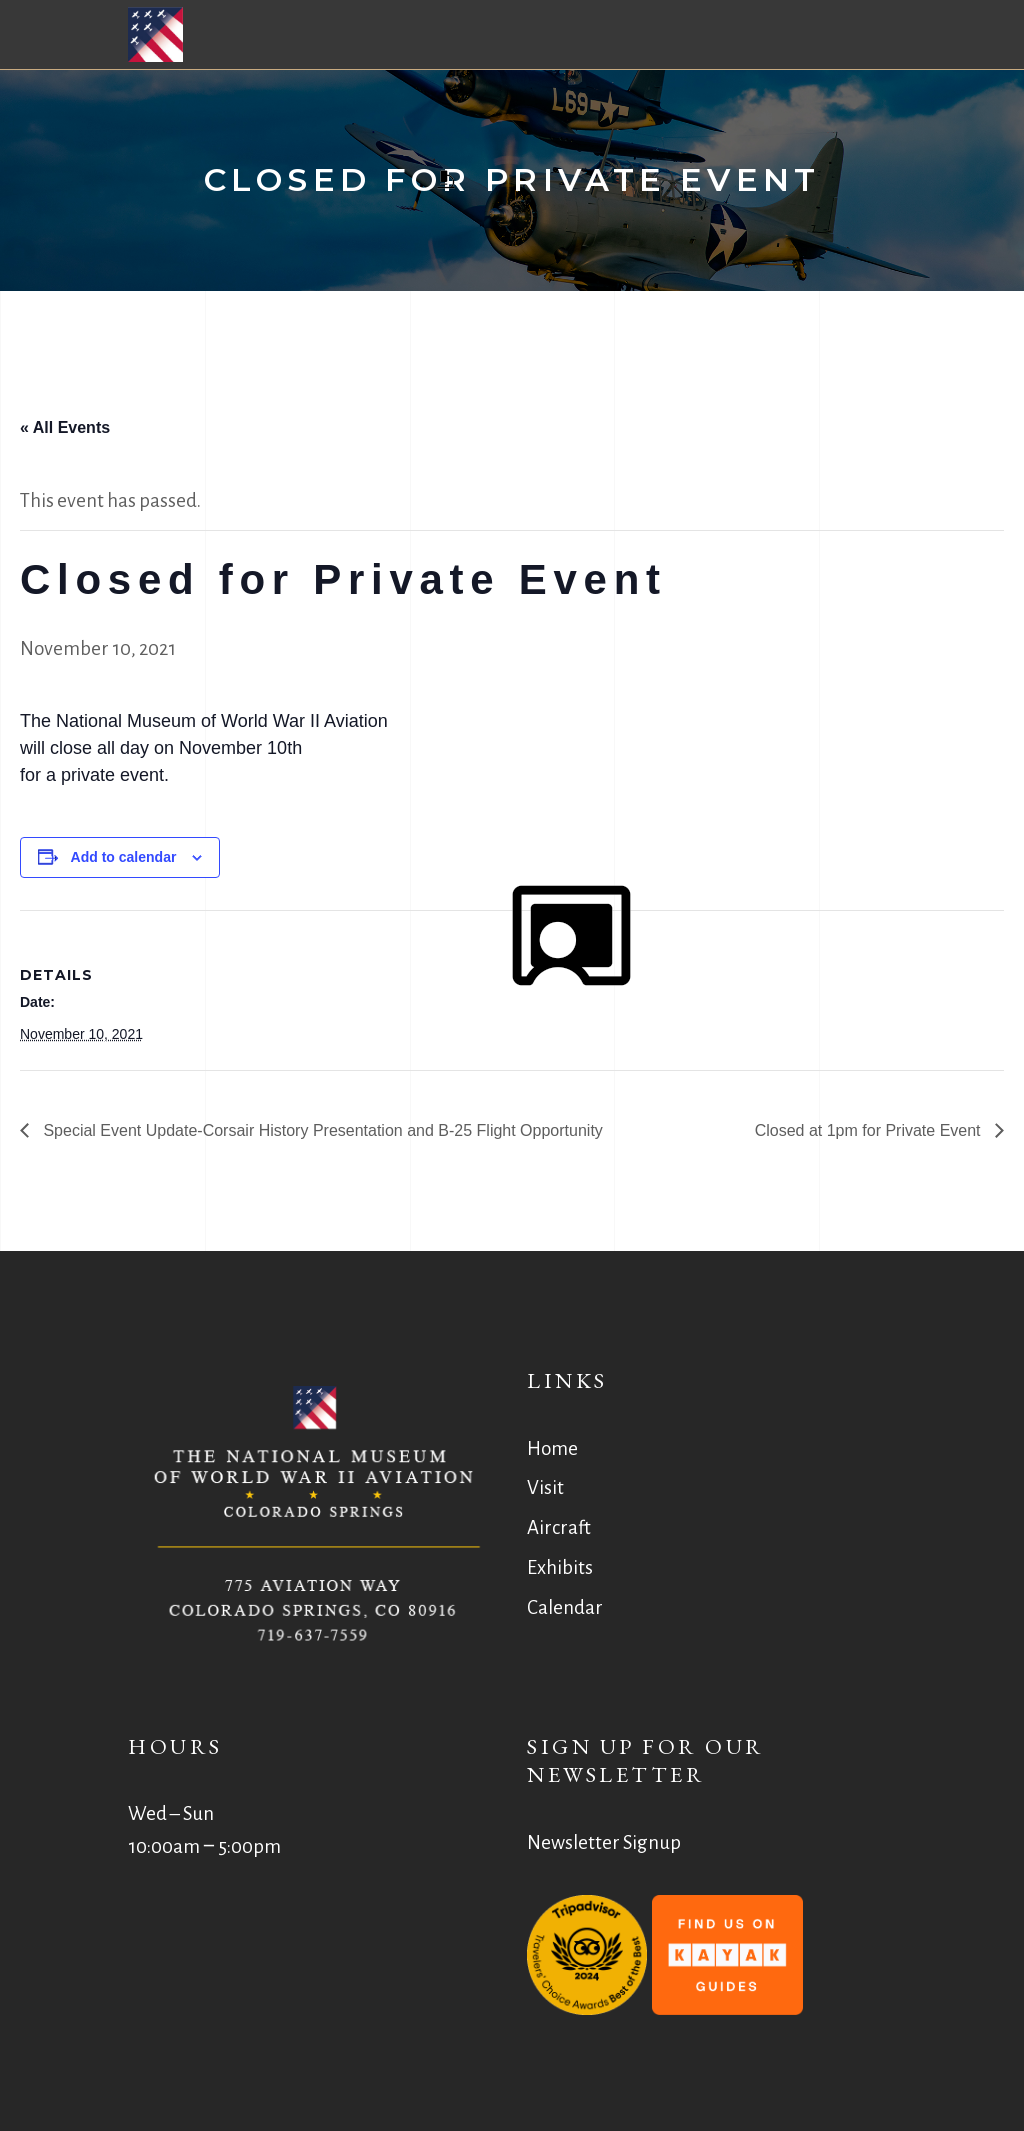 The image size is (1024, 2131). I want to click on access research or laboratory tools, so click(446, 180).